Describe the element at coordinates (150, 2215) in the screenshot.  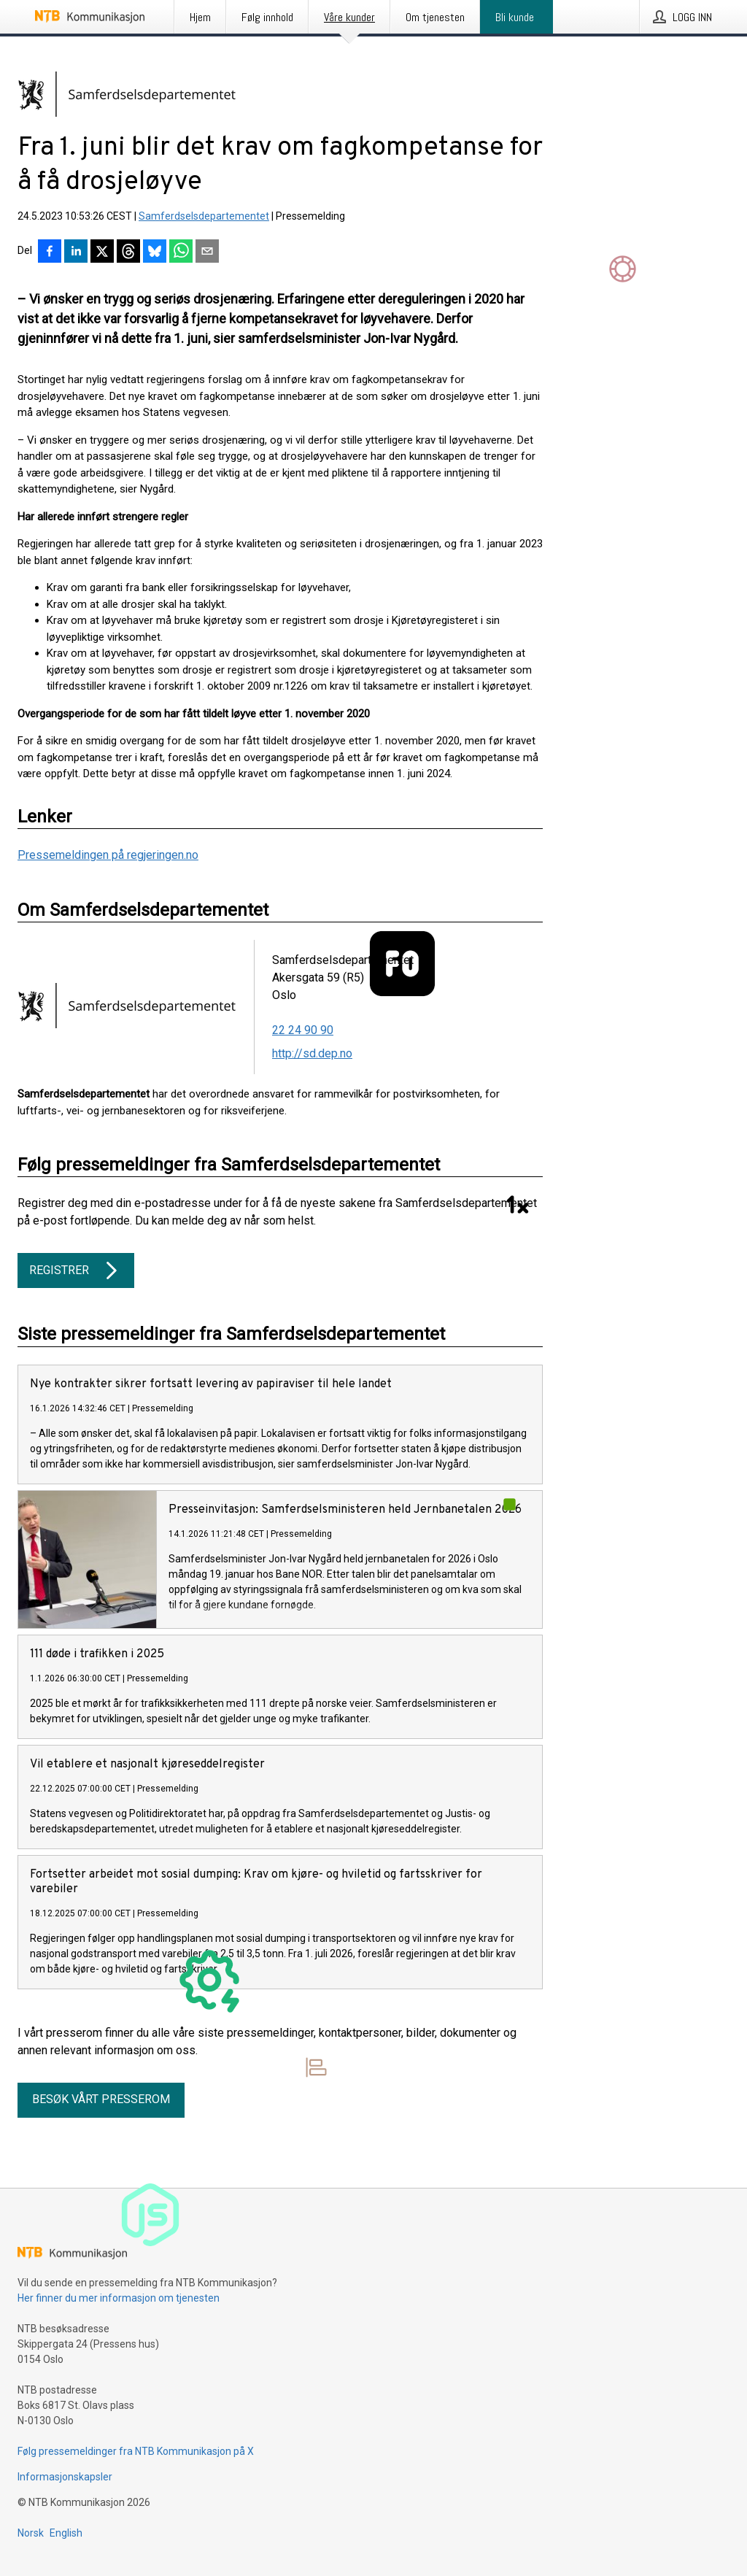
I see `indicates node.js technology or runtime environment` at that location.